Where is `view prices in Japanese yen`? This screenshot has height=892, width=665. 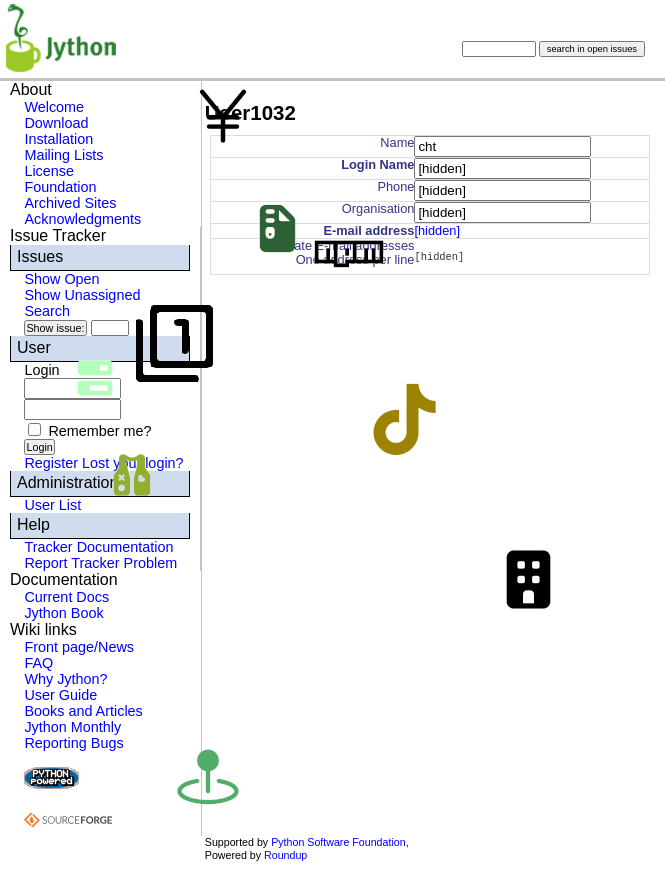 view prices in Japanese yen is located at coordinates (223, 115).